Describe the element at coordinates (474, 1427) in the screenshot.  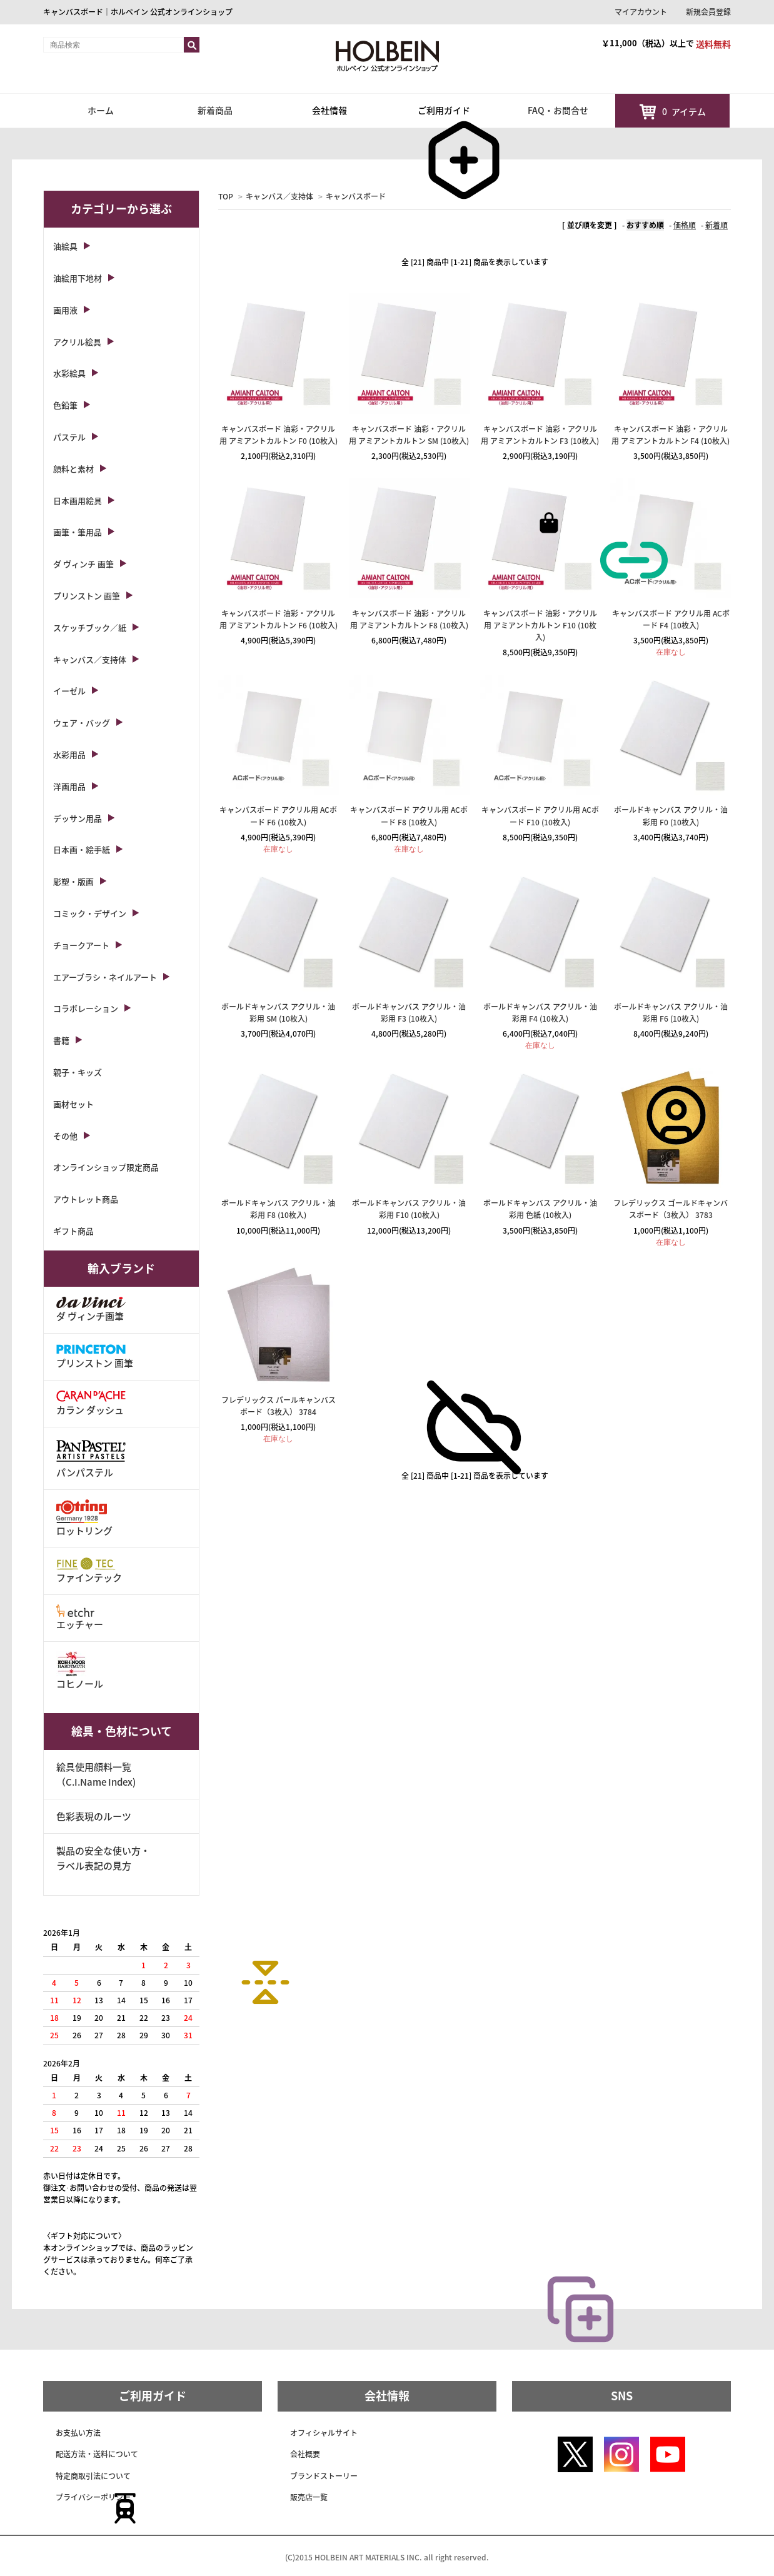
I see `indicates offline or disconnected from cloud services` at that location.